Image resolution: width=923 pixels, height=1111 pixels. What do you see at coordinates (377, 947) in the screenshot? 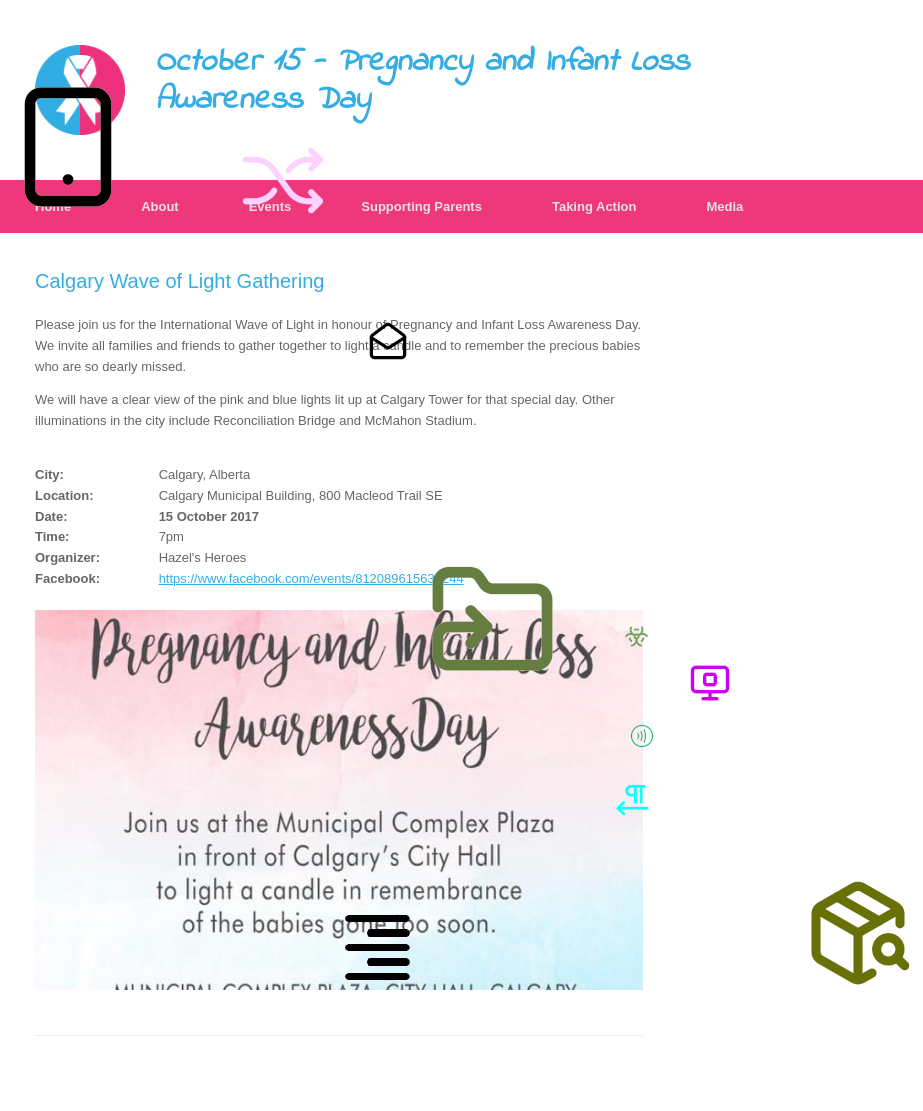
I see `align text to the right` at bounding box center [377, 947].